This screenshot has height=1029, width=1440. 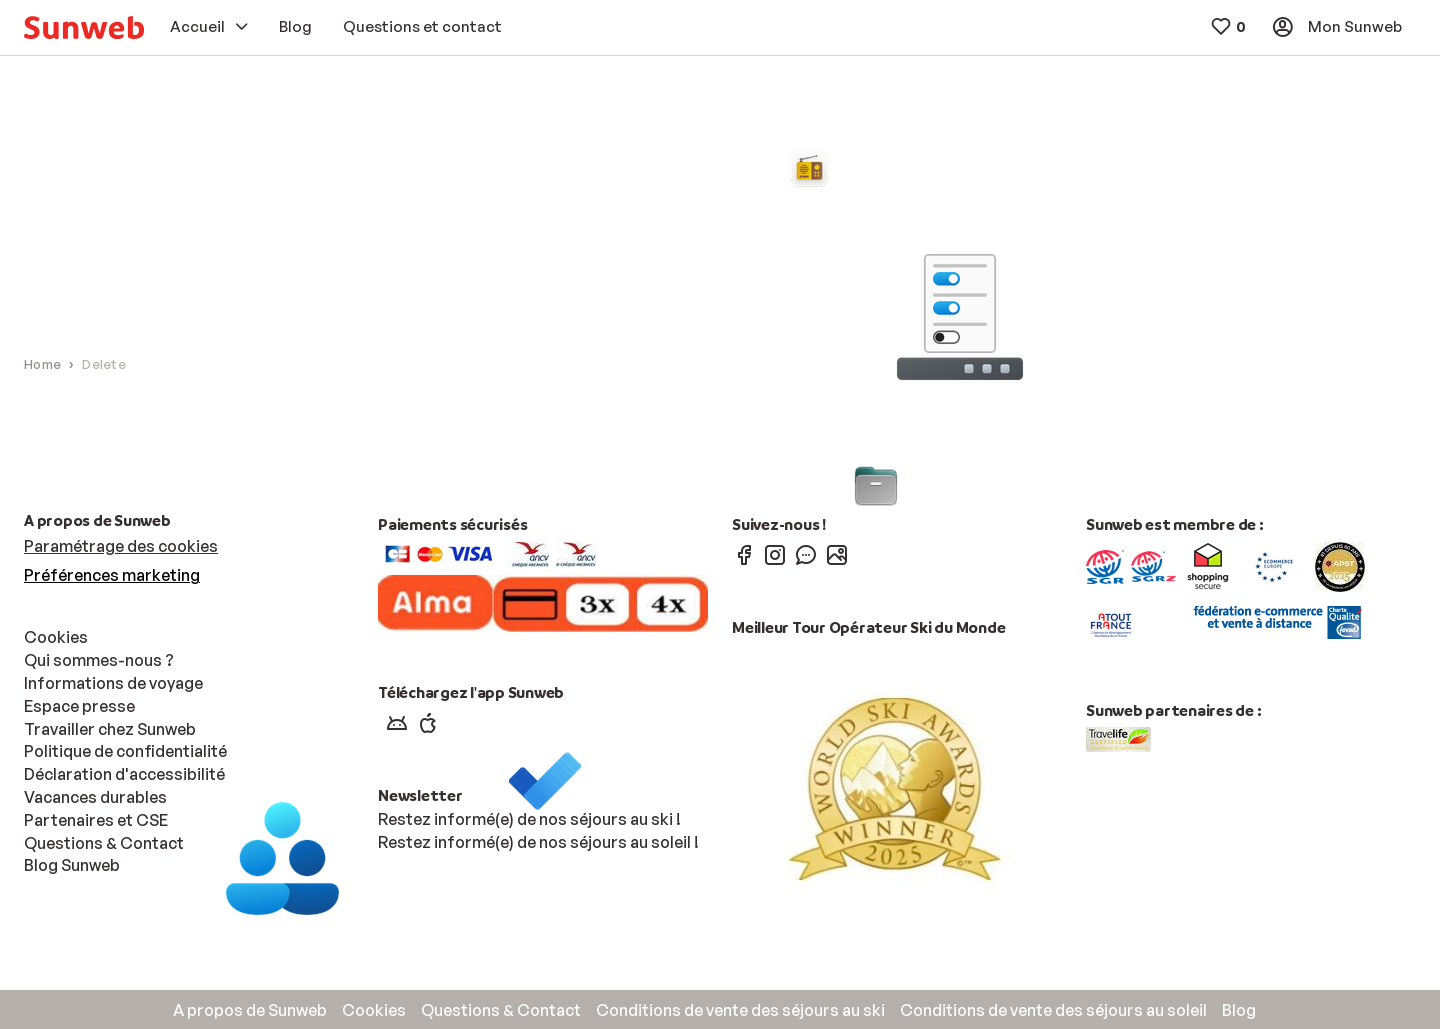 I want to click on open the tasks app, so click(x=545, y=781).